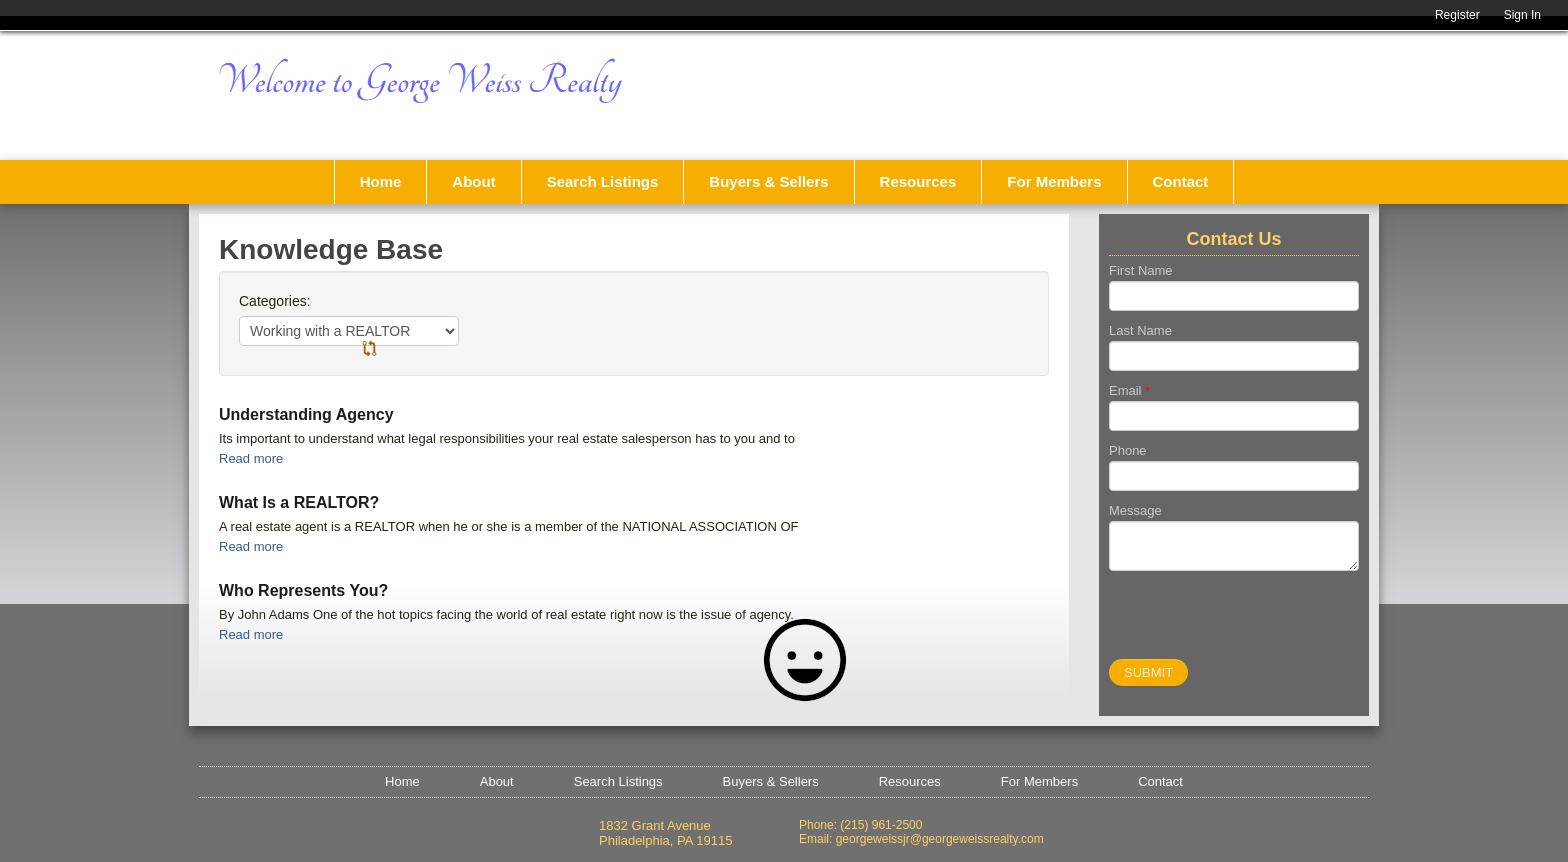 The image size is (1568, 862). Describe the element at coordinates (805, 660) in the screenshot. I see `rate your experience positively` at that location.